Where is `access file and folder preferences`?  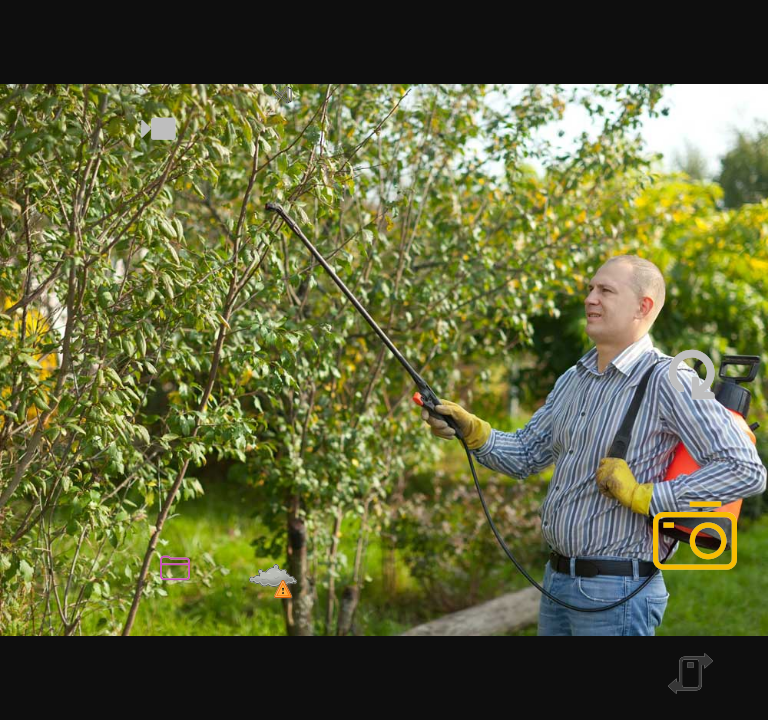
access file and folder preferences is located at coordinates (175, 567).